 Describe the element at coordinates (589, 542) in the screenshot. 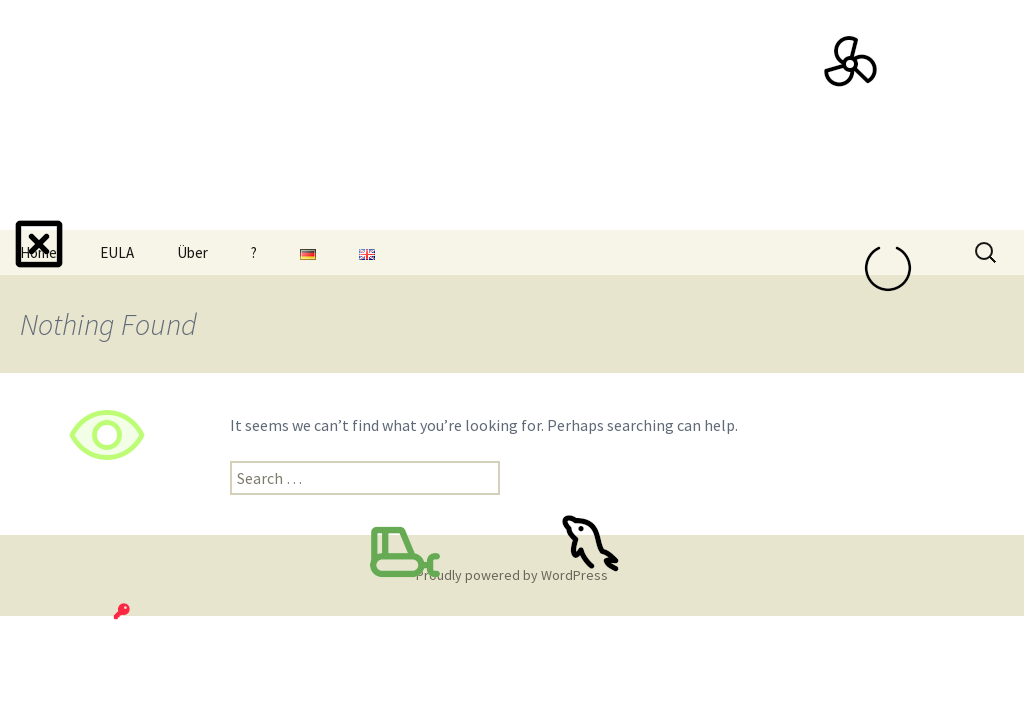

I see `connect to mysql database` at that location.